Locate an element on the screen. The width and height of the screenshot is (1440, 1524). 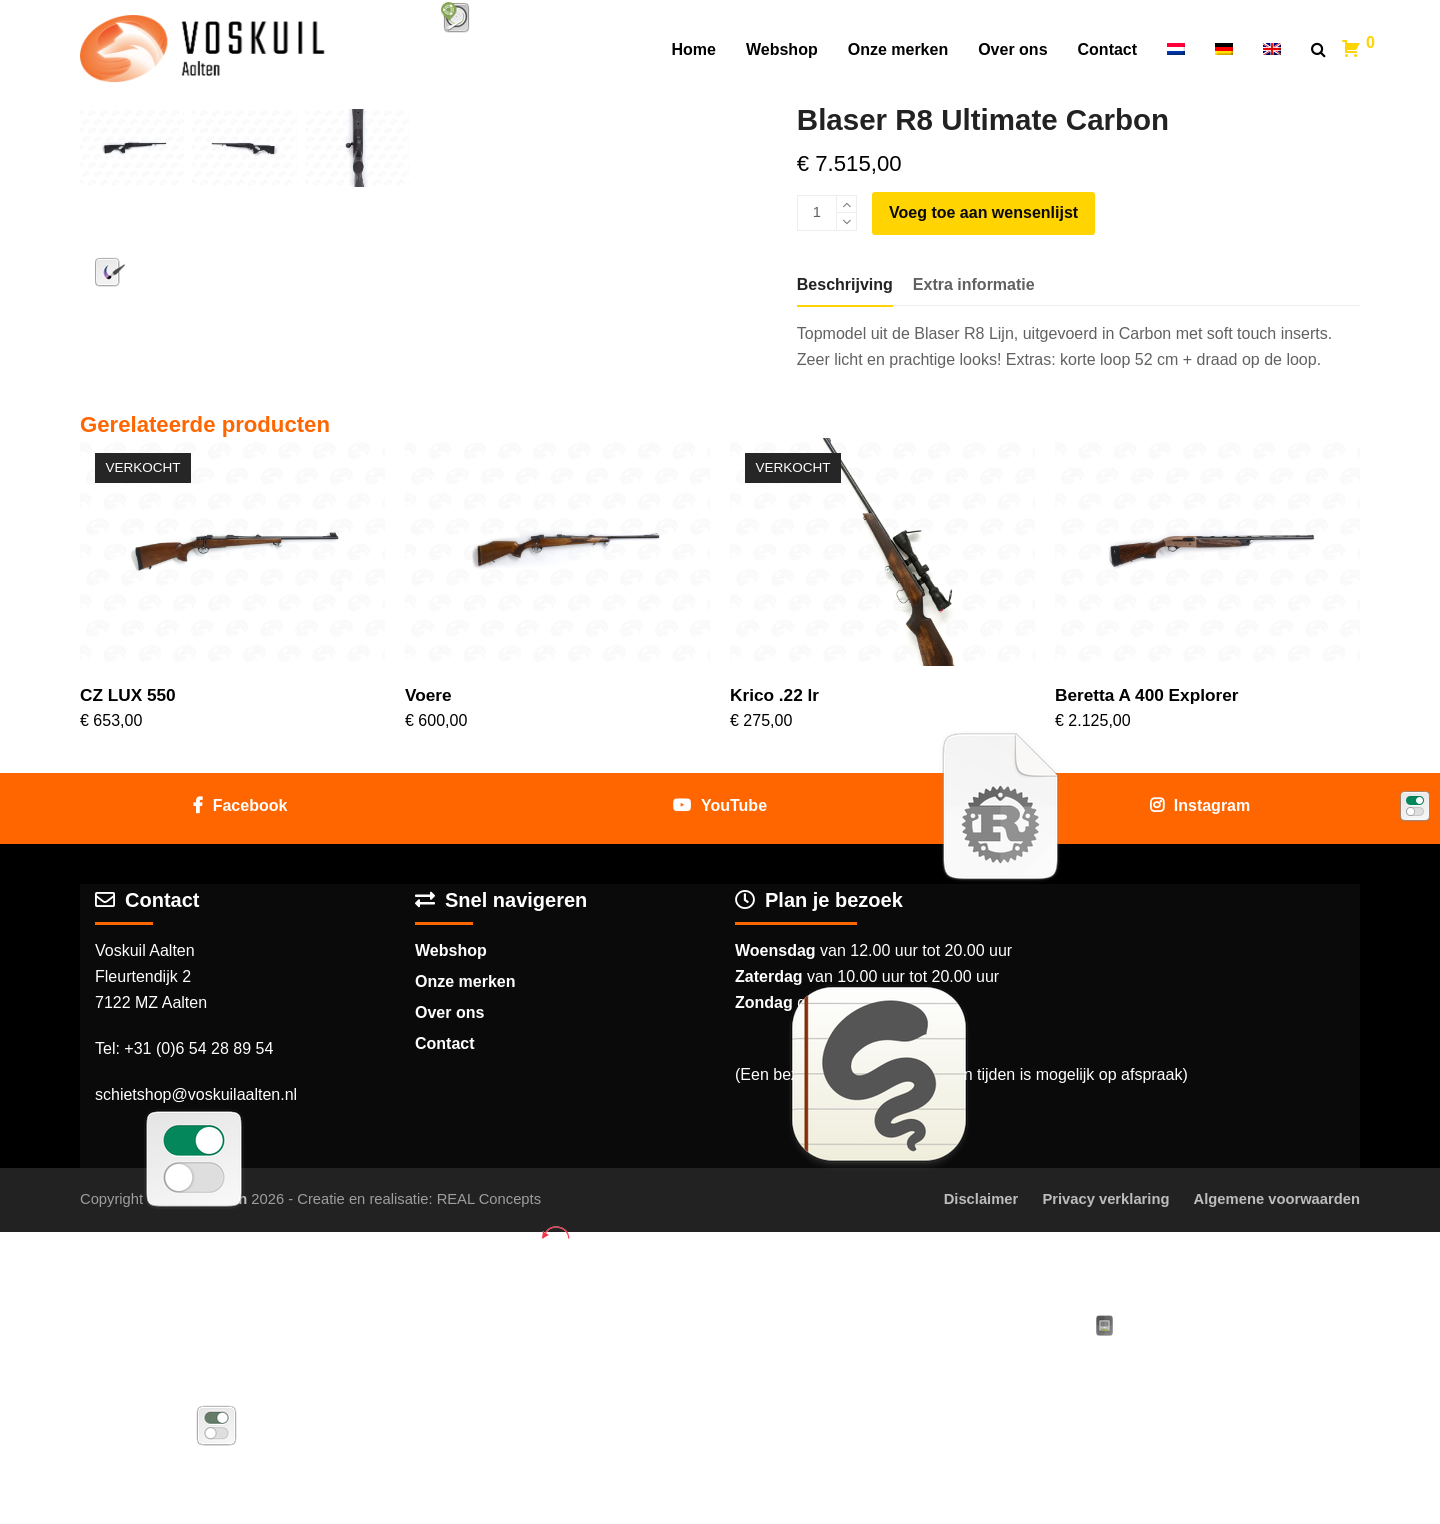
open rnote handwriting and note-taking app is located at coordinates (879, 1074).